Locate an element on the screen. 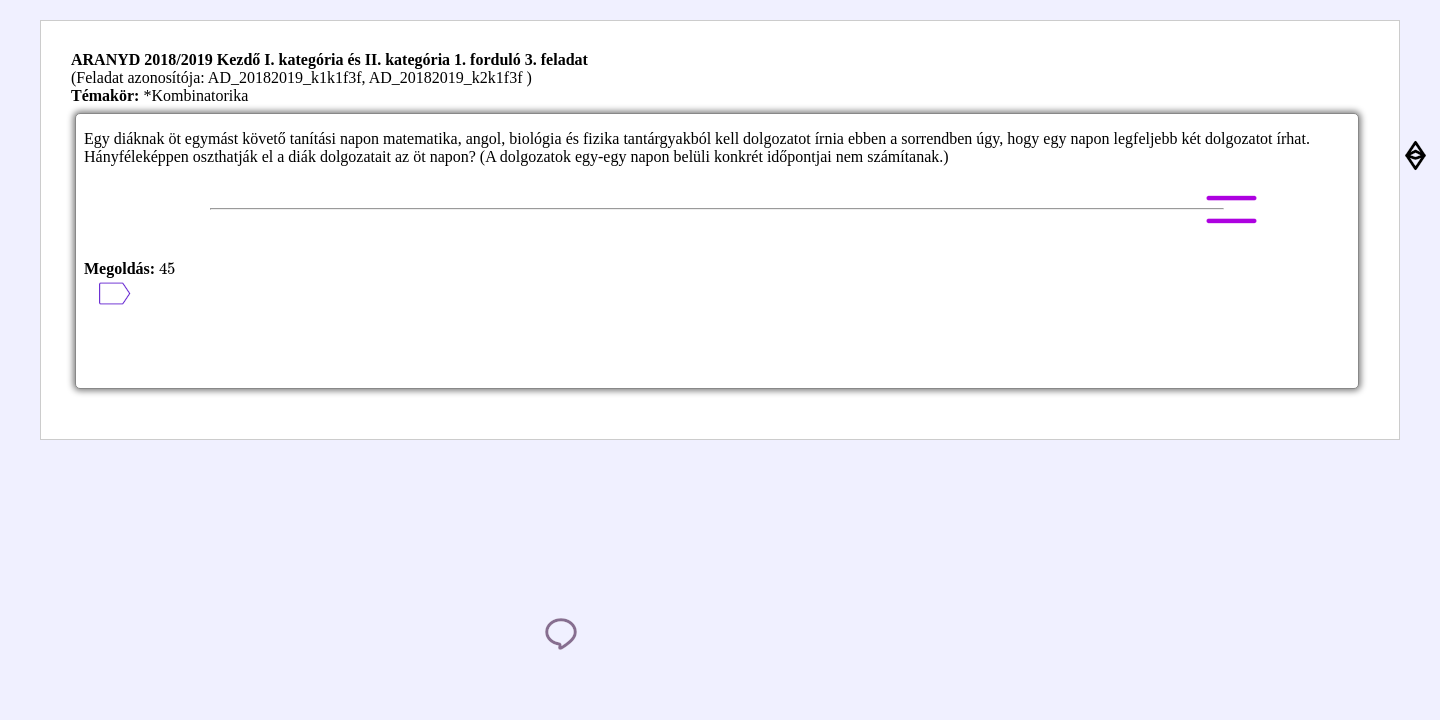 The width and height of the screenshot is (1440, 720). open LINE messaging app is located at coordinates (561, 634).